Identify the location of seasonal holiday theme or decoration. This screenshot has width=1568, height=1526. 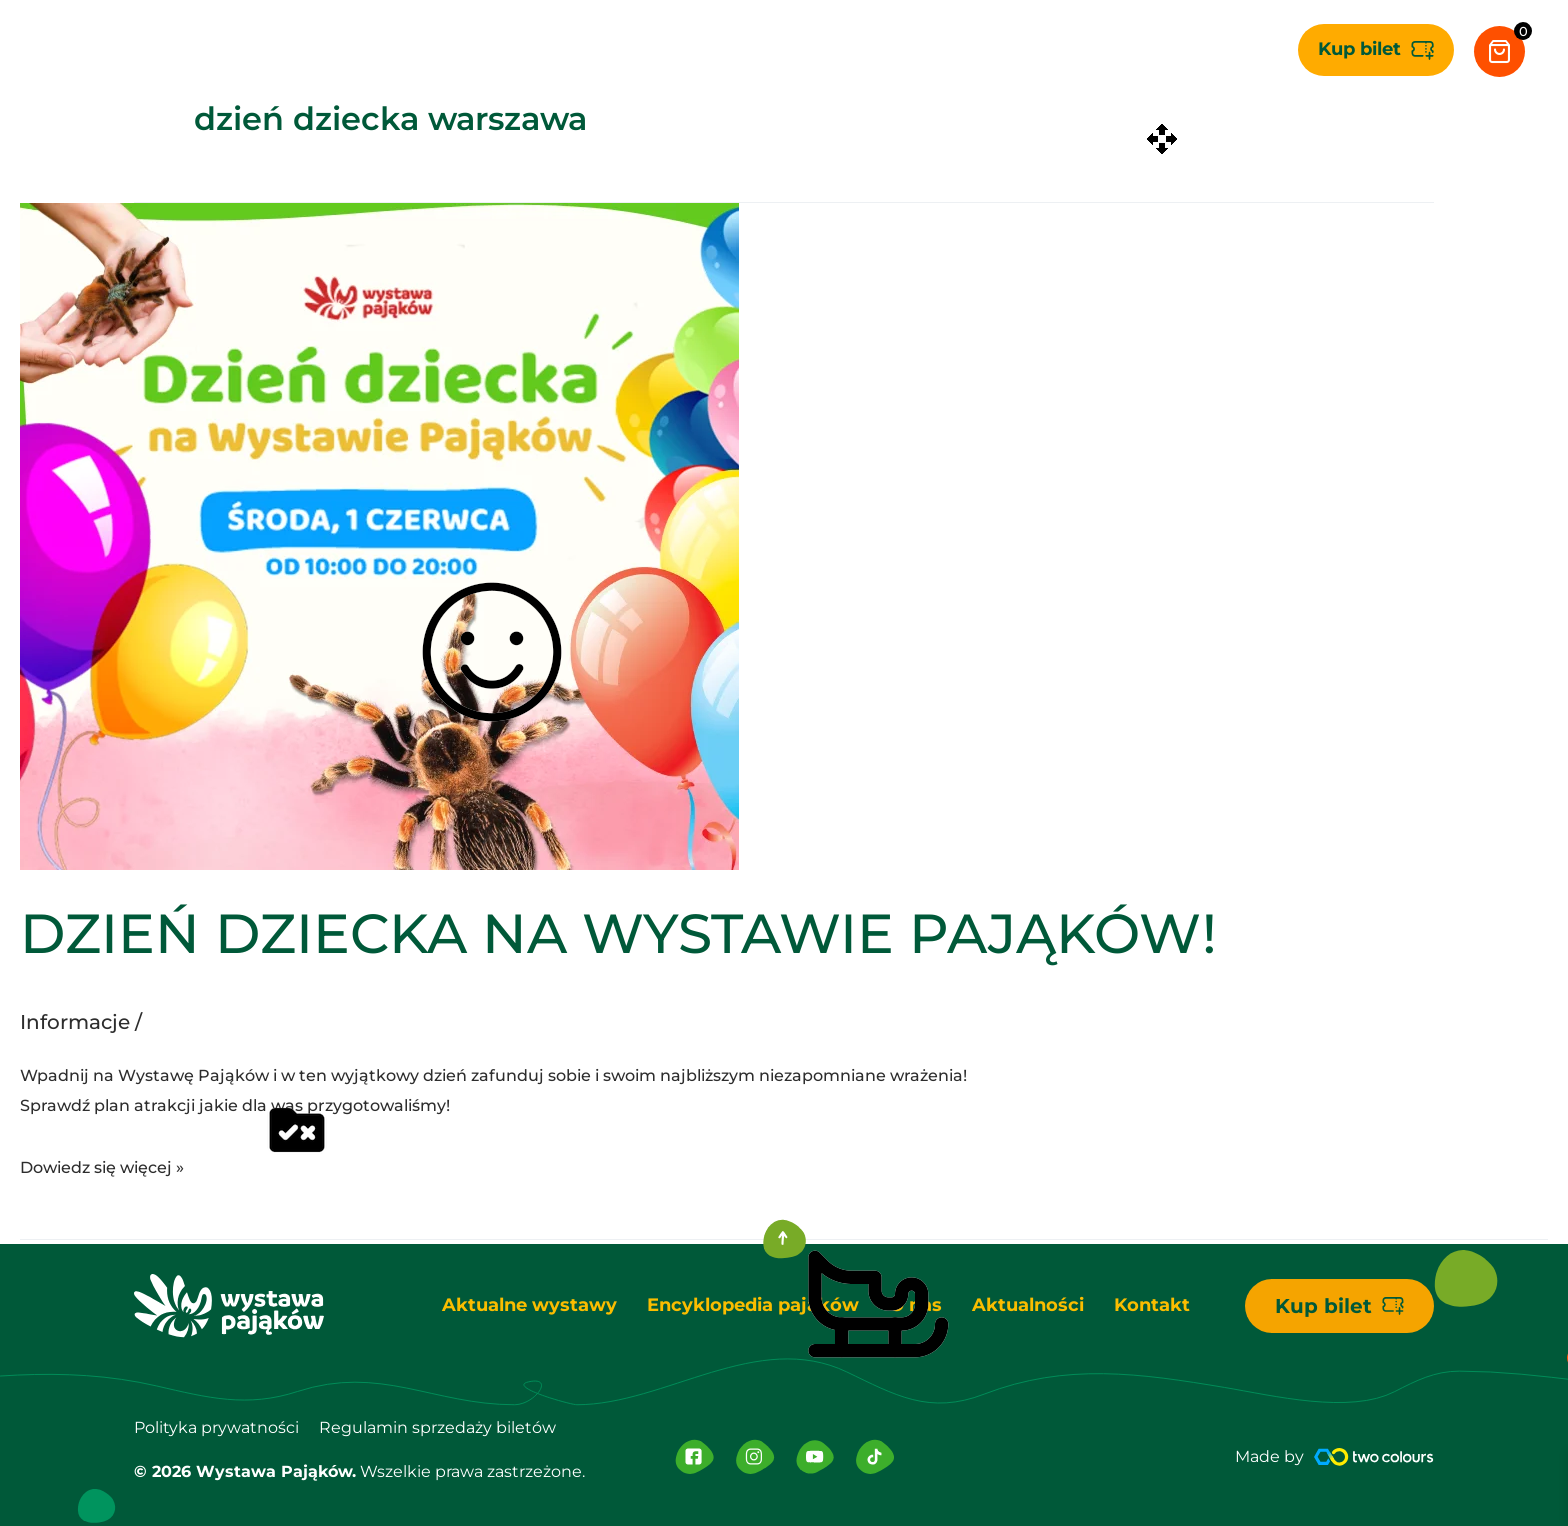
(875, 1304).